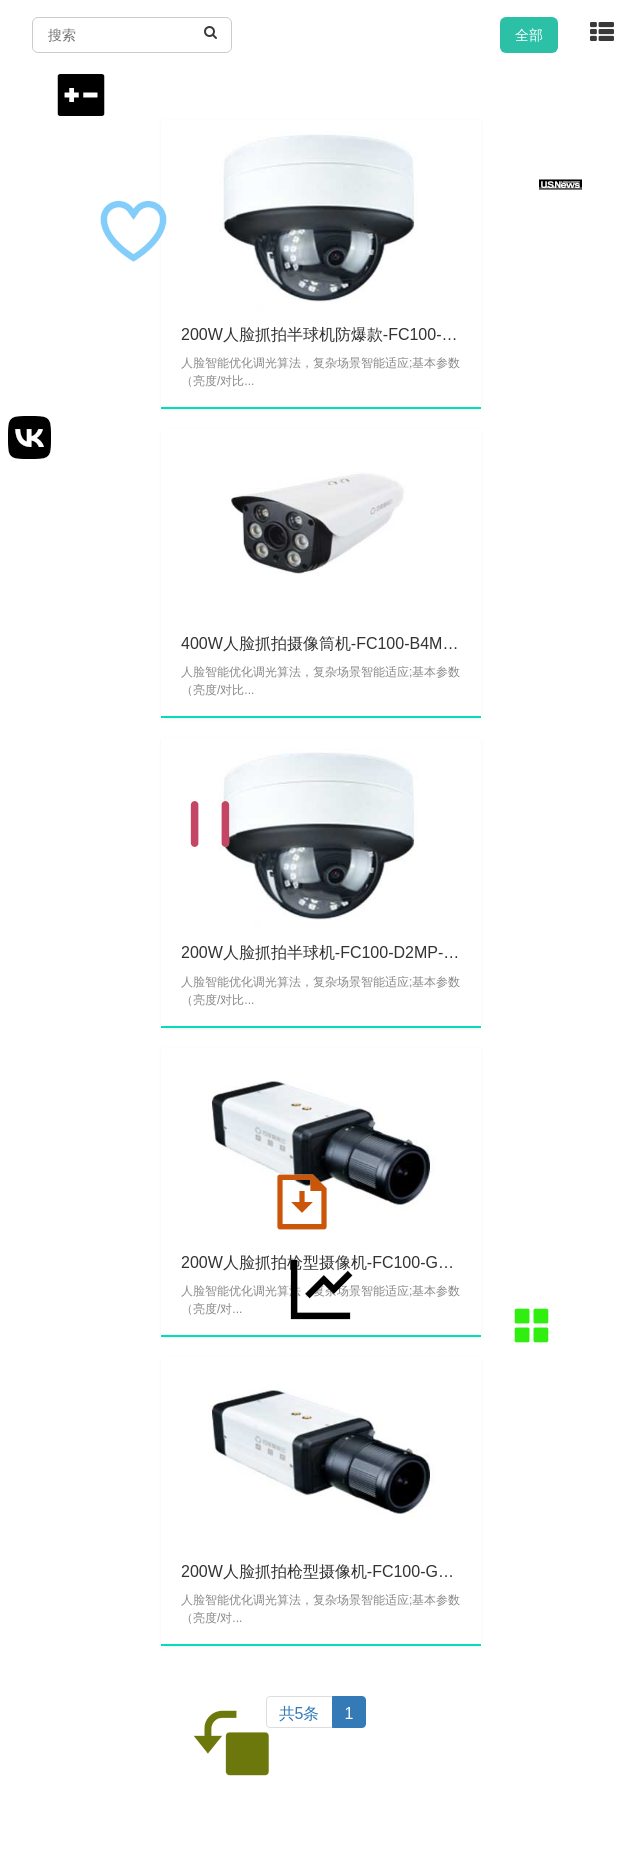 Image resolution: width=642 pixels, height=1852 pixels. Describe the element at coordinates (29, 437) in the screenshot. I see `open the VK social network app` at that location.